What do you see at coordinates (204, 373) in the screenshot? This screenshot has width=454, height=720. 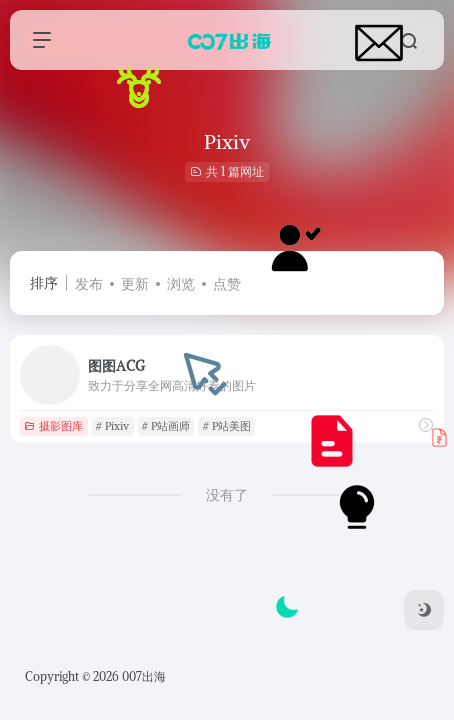 I see `click action confirmed` at bounding box center [204, 373].